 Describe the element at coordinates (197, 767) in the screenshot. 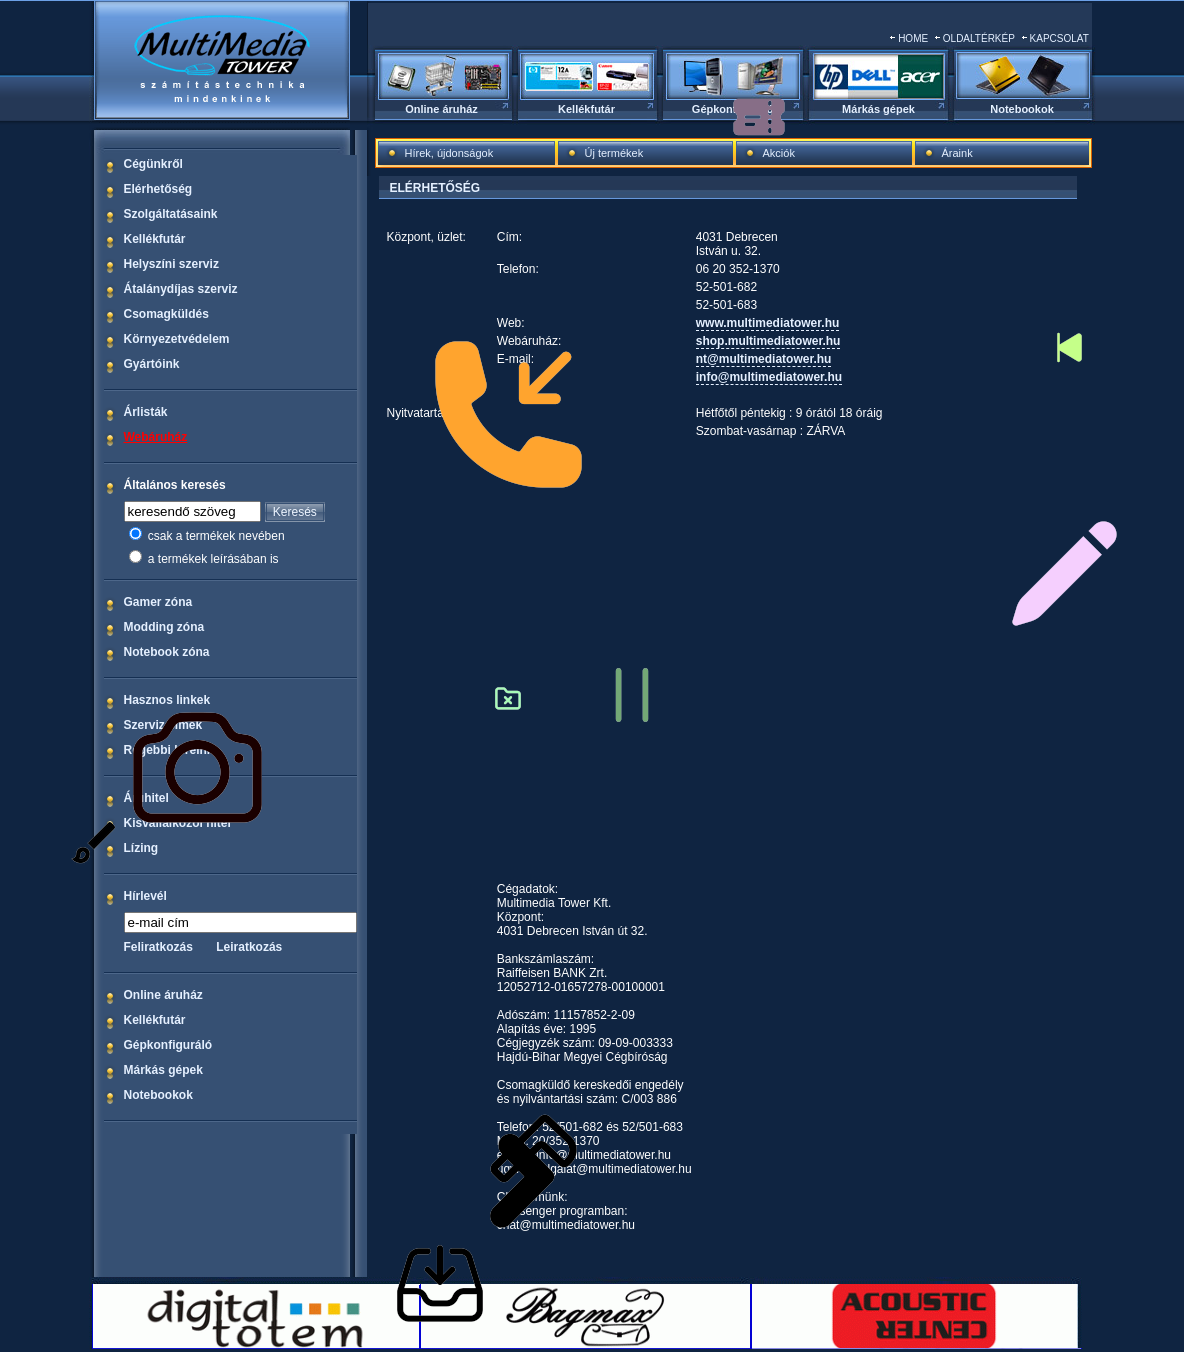

I see `take a photo` at that location.